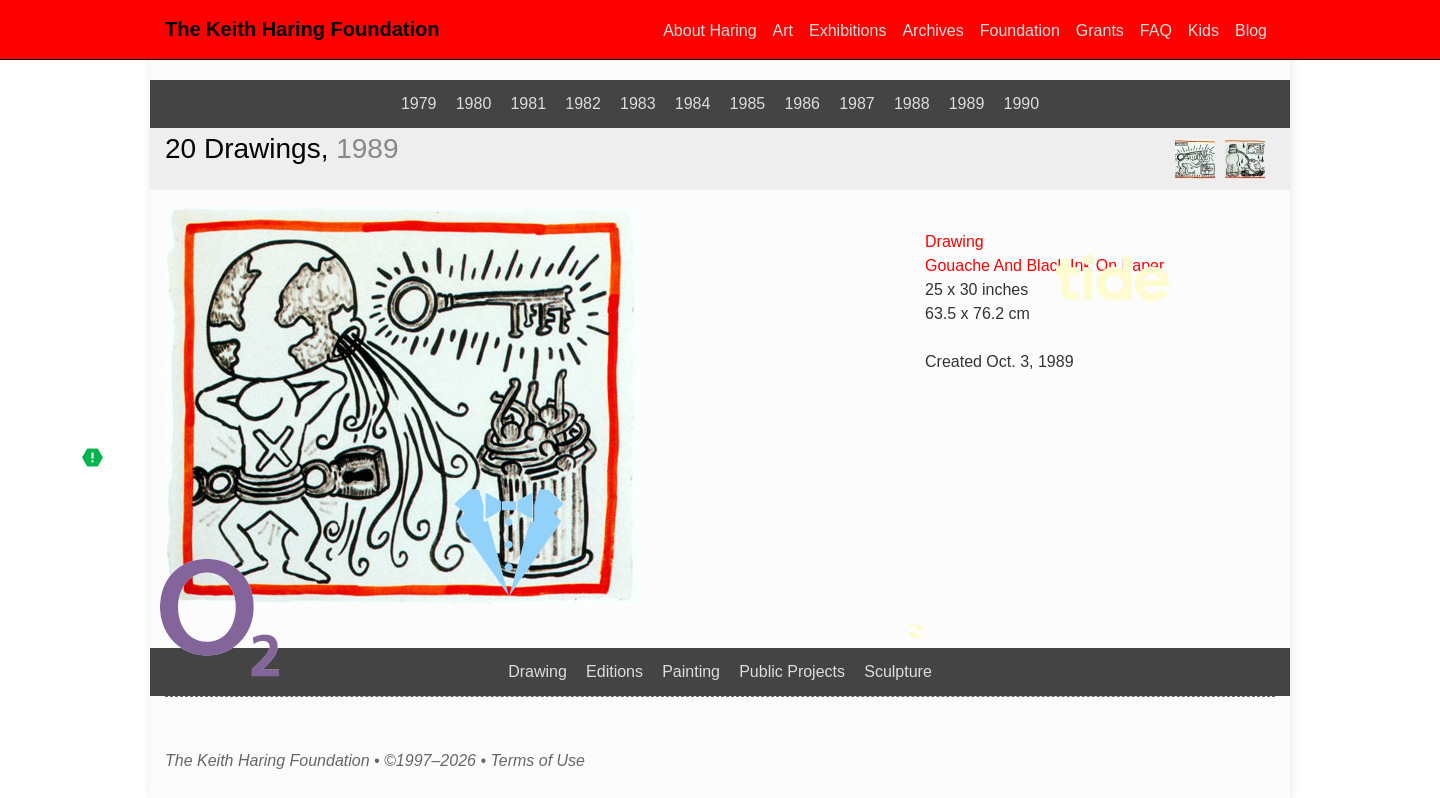 The height and width of the screenshot is (798, 1440). I want to click on open the Tide banking app, so click(1112, 277).